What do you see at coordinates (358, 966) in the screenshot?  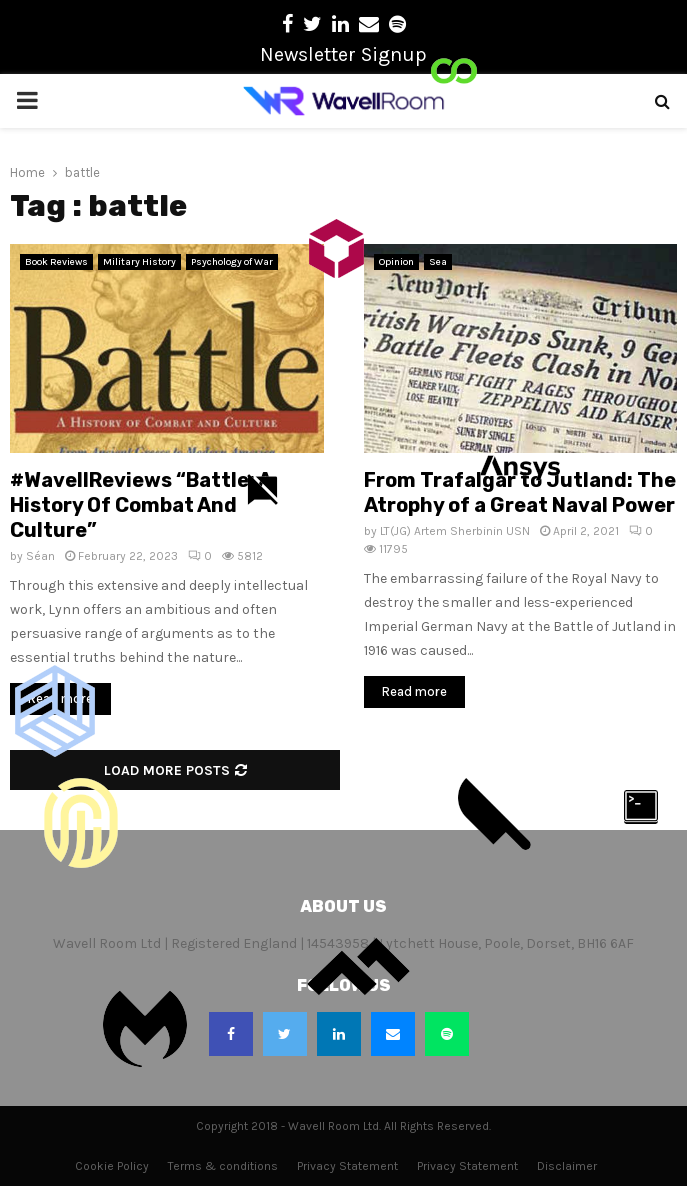 I see `Code Climate logo` at bounding box center [358, 966].